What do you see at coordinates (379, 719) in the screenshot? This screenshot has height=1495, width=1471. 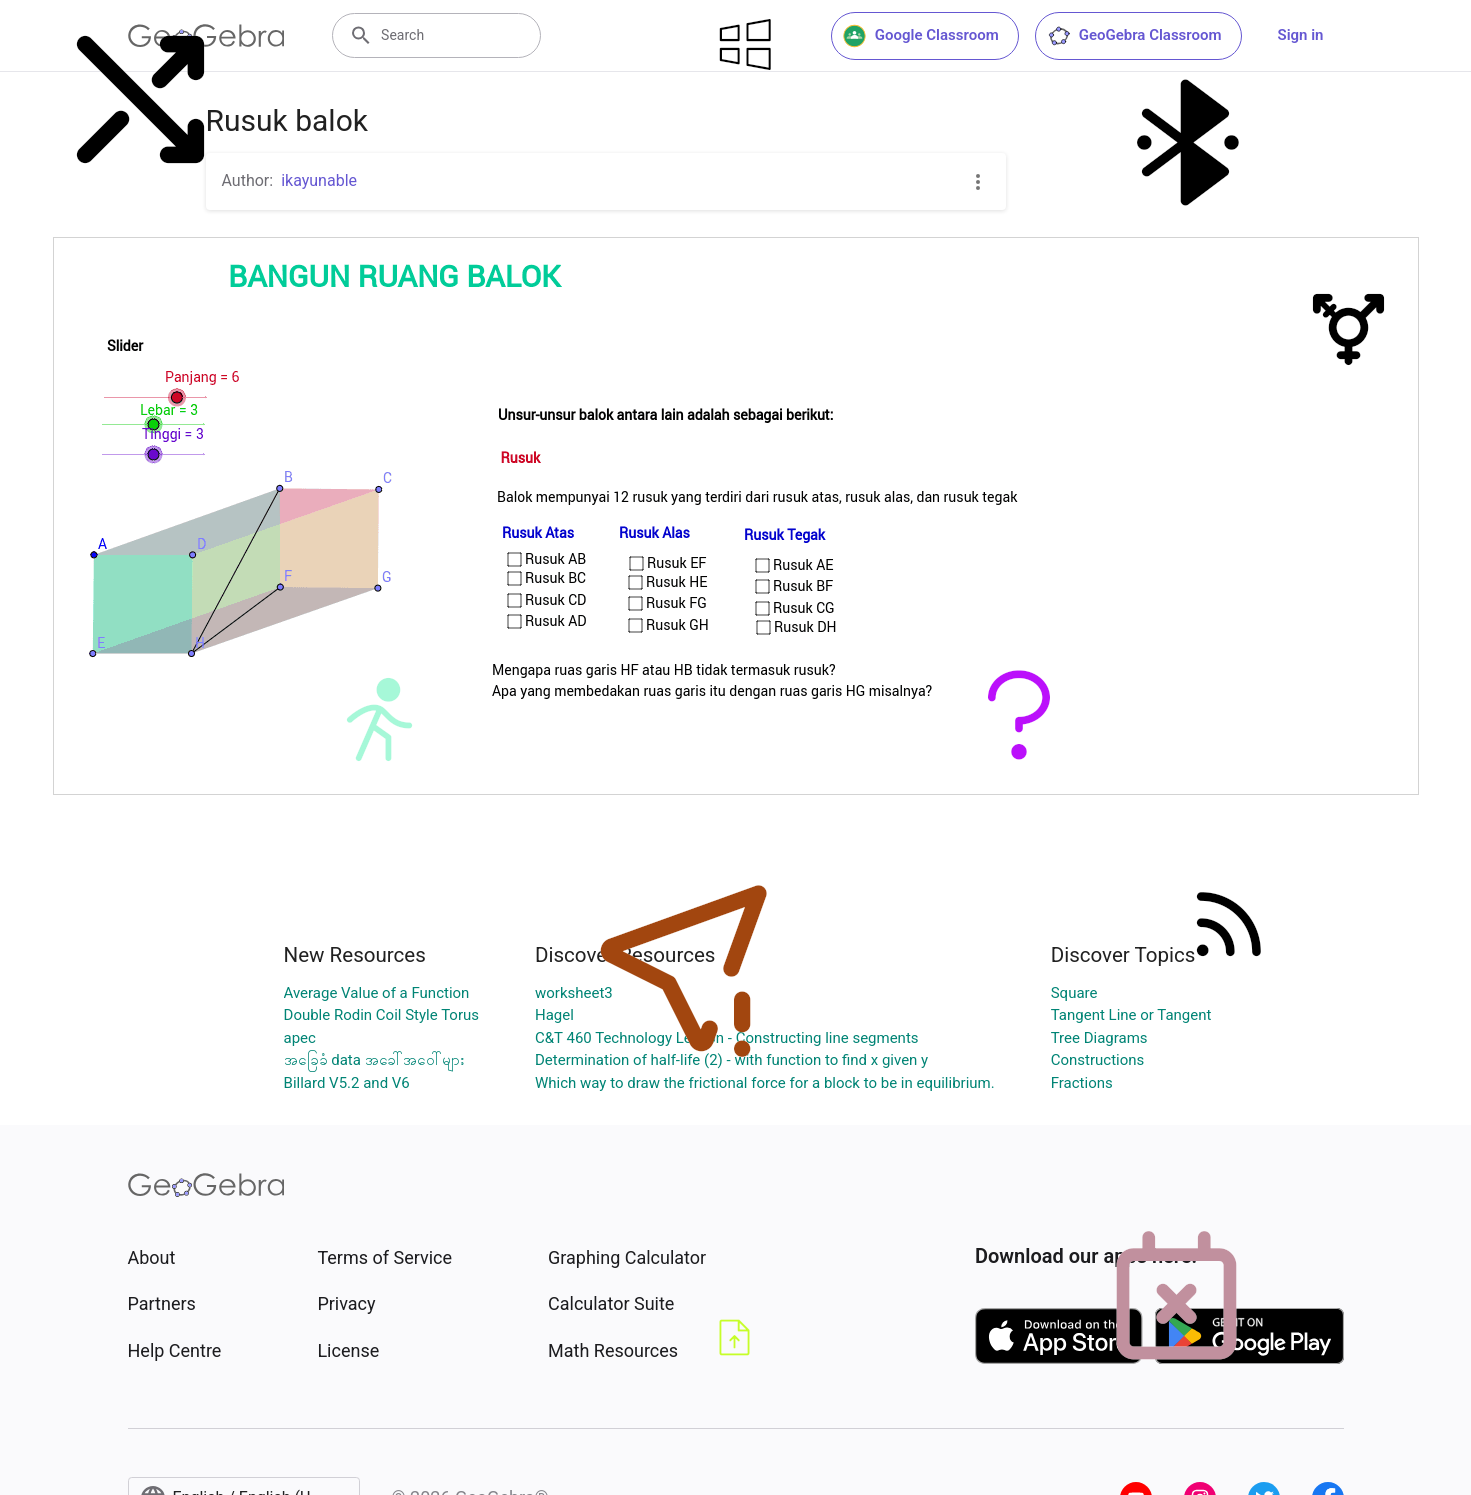 I see `switch to walking directions` at bounding box center [379, 719].